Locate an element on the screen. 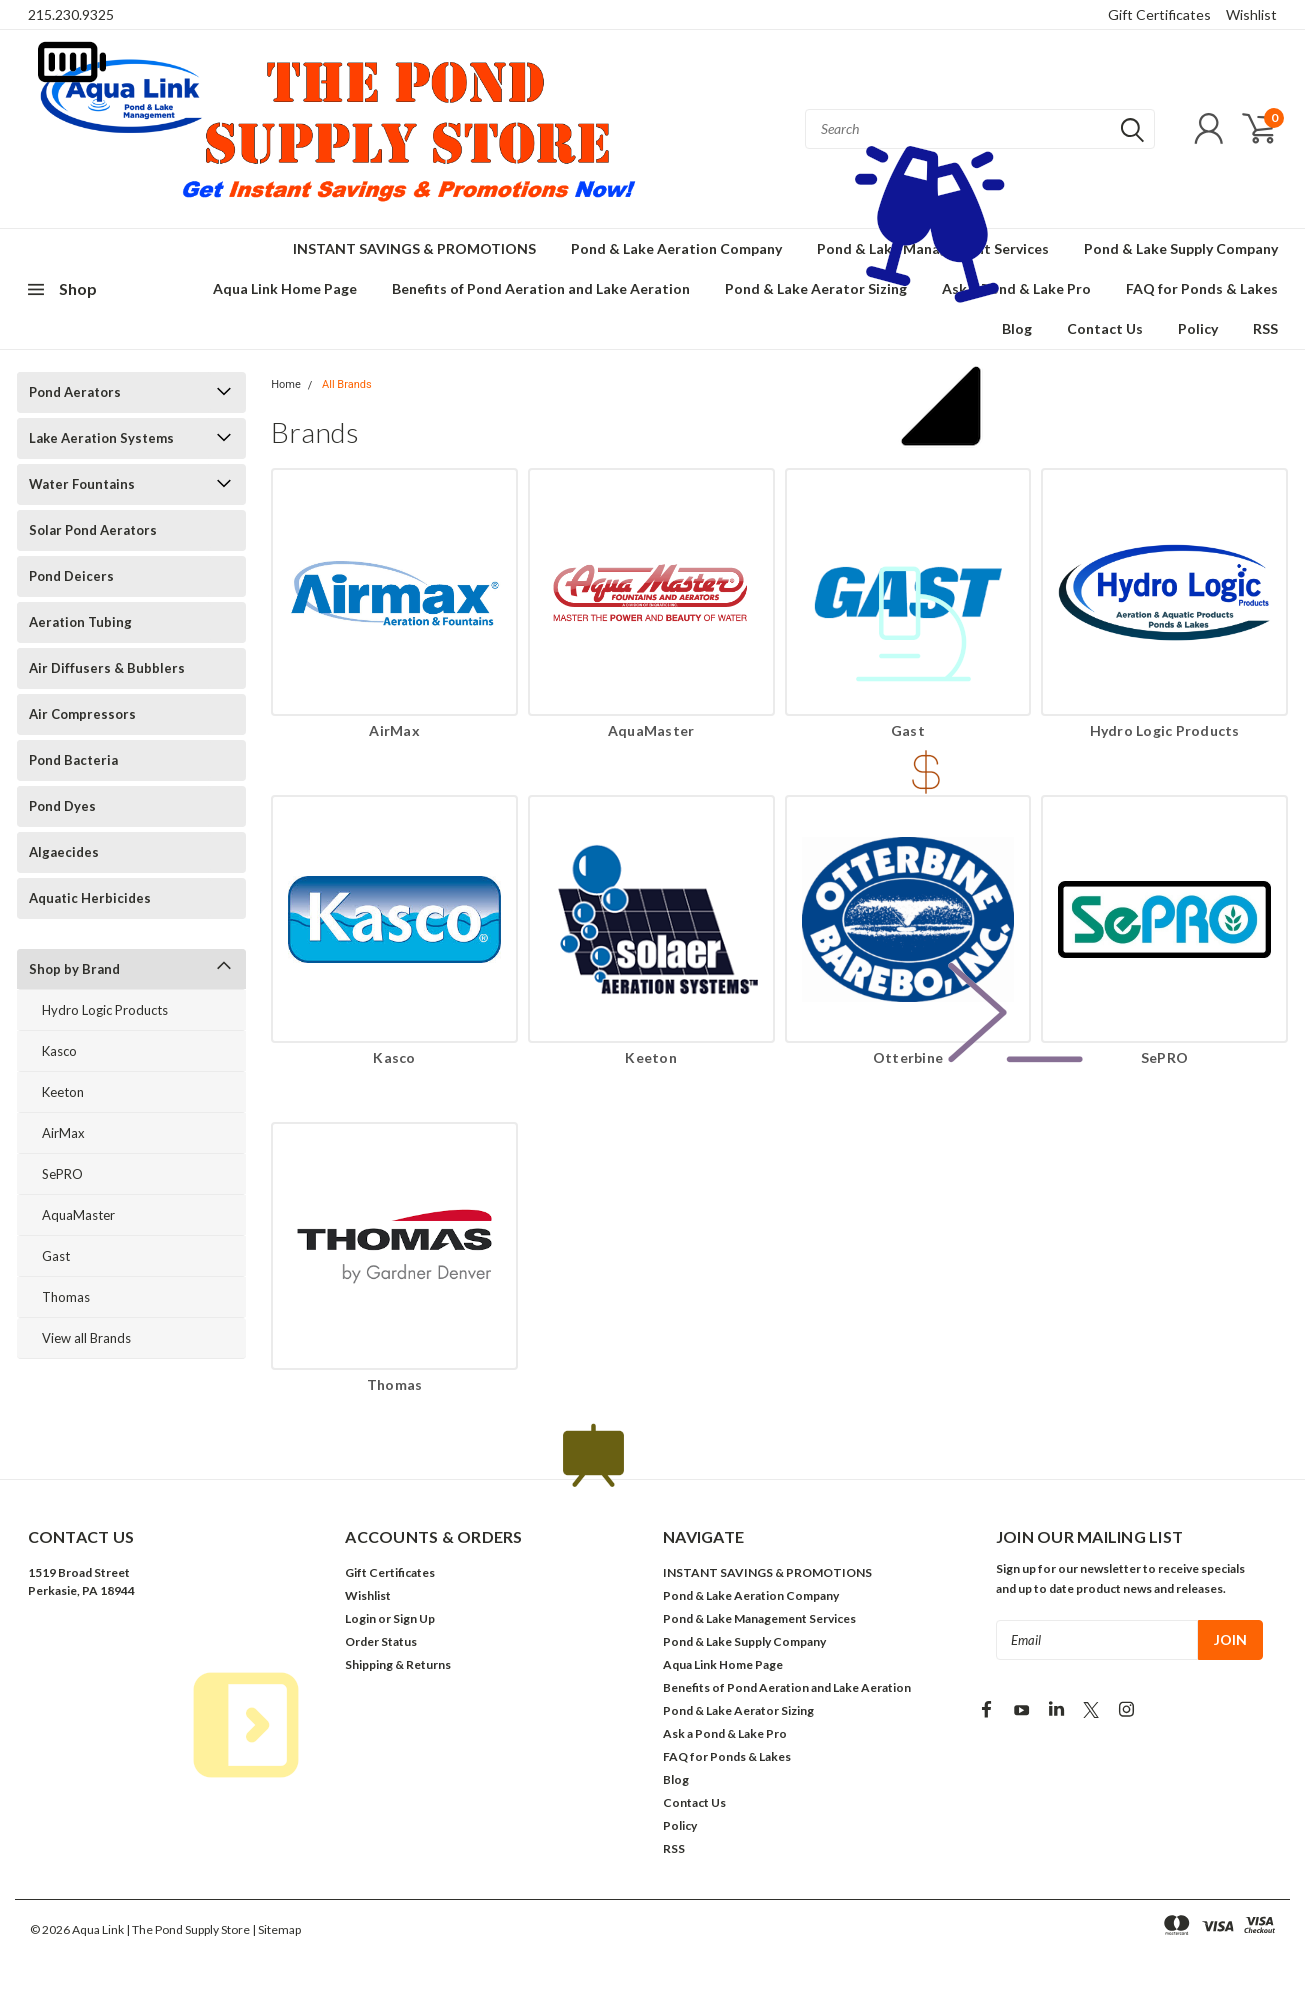  start or view a presentation is located at coordinates (593, 1456).